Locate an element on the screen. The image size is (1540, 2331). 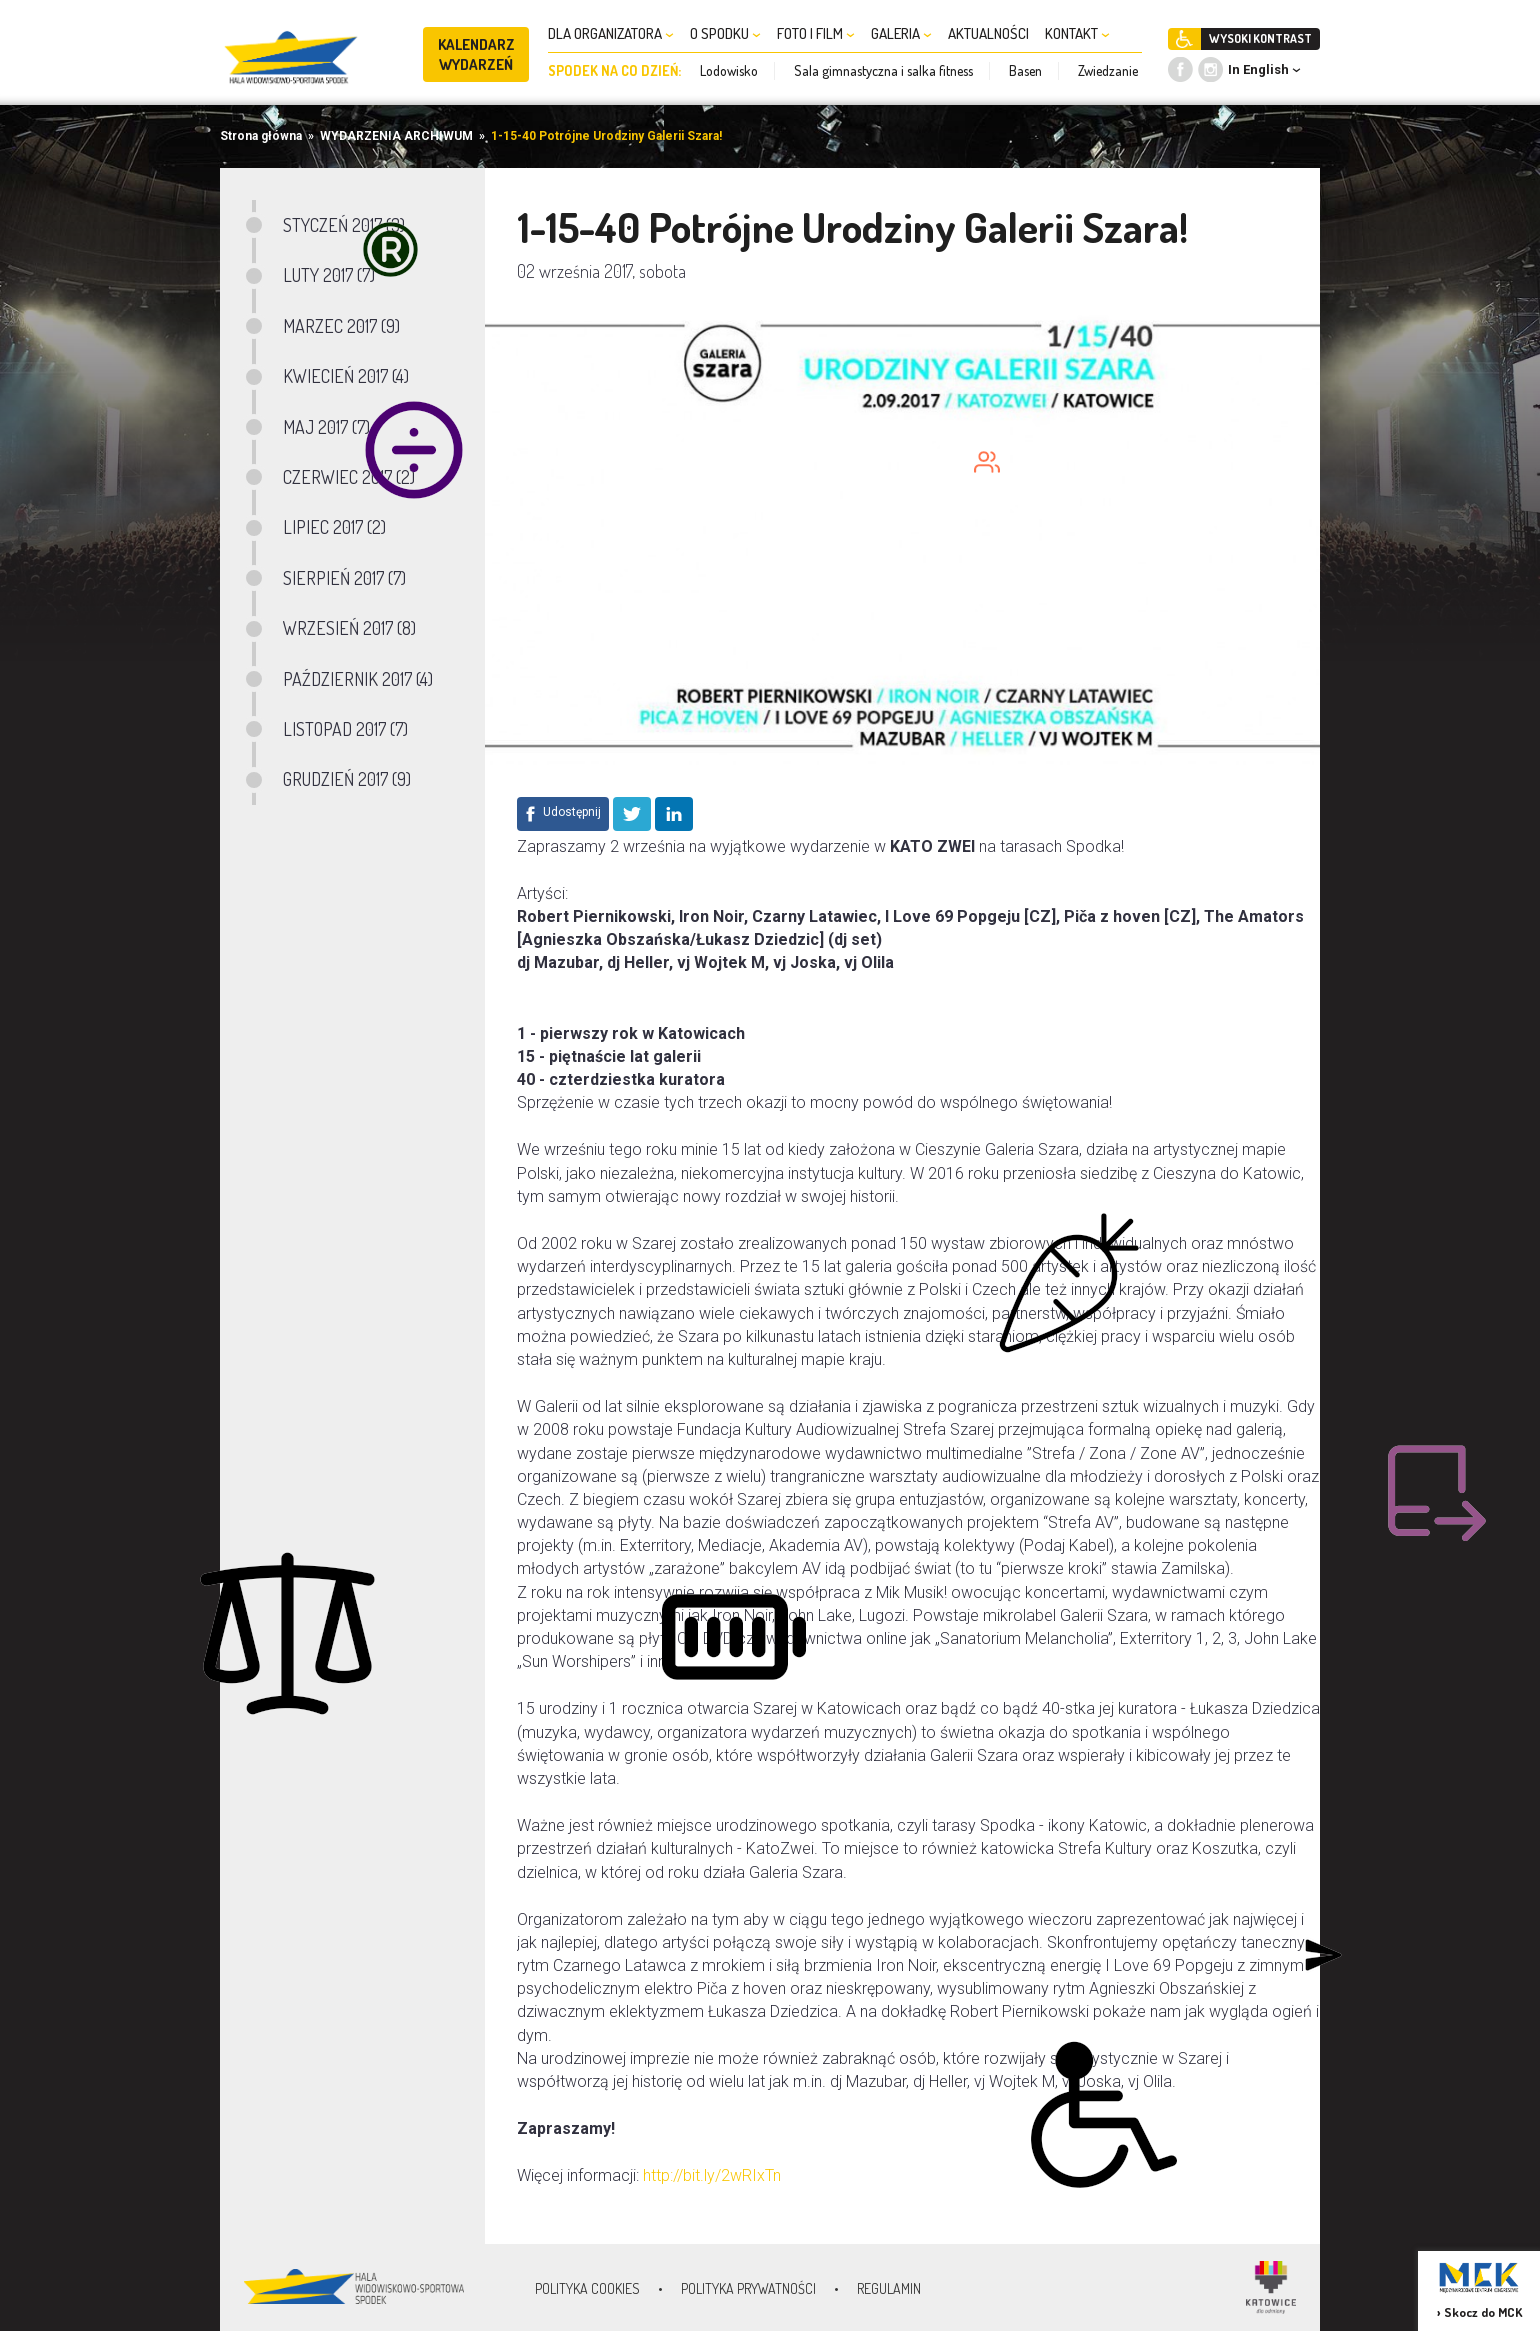
access legal or terms of service information is located at coordinates (287, 1633).